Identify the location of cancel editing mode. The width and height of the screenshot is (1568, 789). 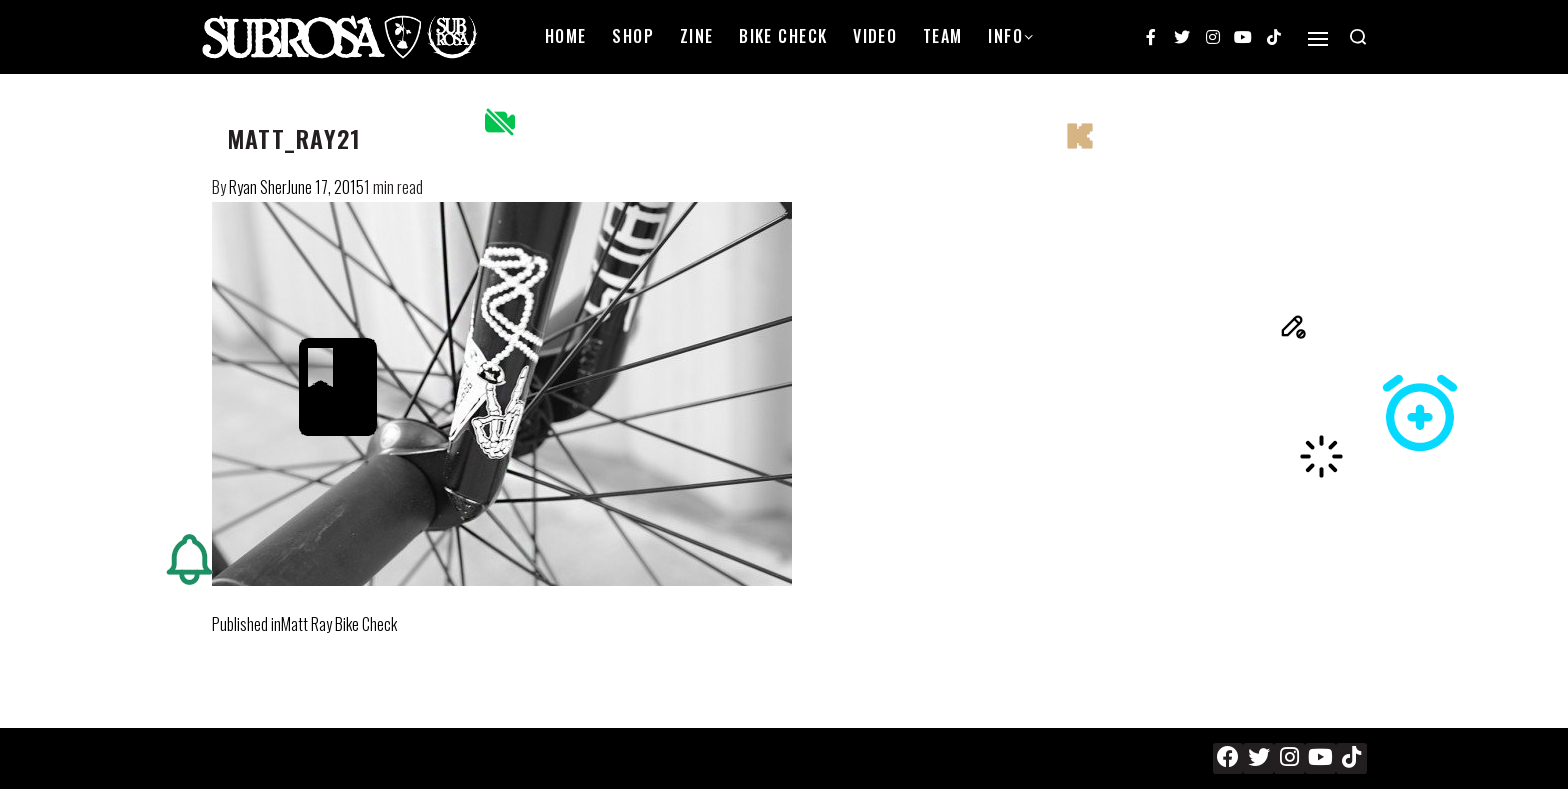
(1292, 325).